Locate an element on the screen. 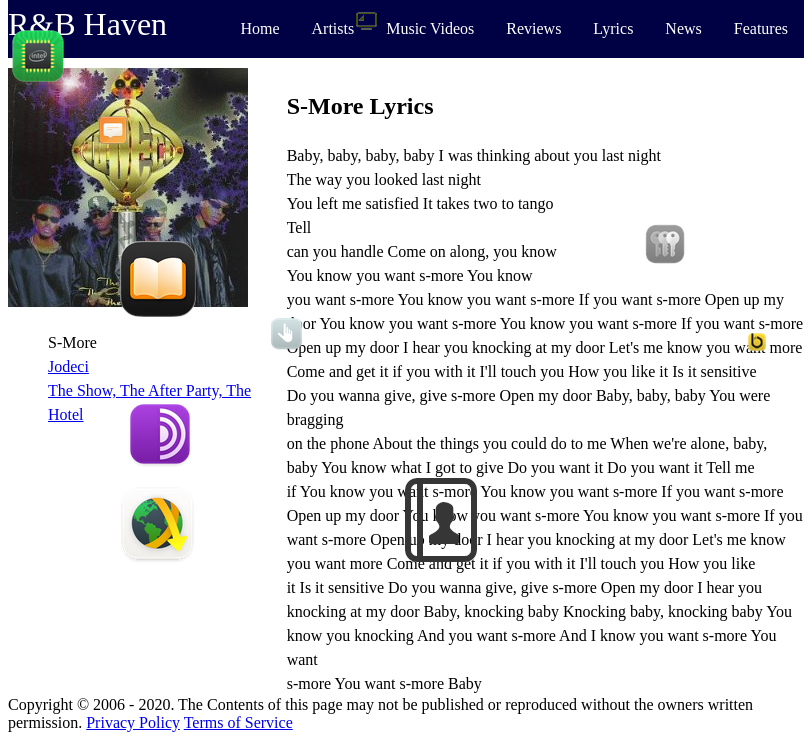 Image resolution: width=812 pixels, height=740 pixels. change desktop wallpaper settings is located at coordinates (366, 20).